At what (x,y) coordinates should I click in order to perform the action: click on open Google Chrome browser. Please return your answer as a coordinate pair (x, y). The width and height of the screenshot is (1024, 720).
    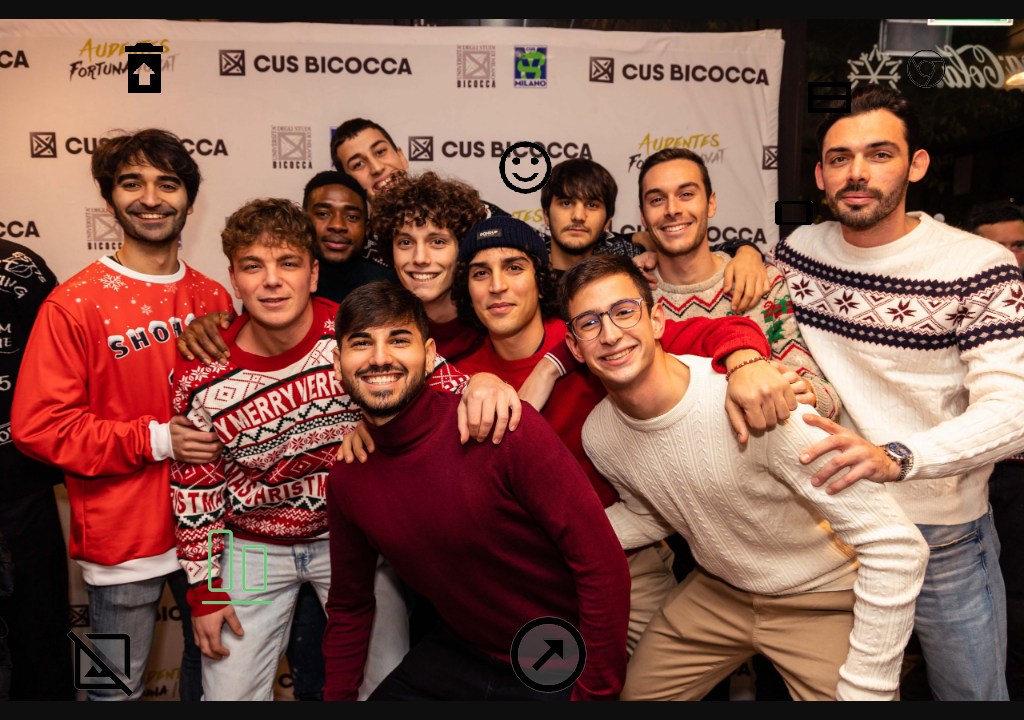
    Looking at the image, I should click on (926, 68).